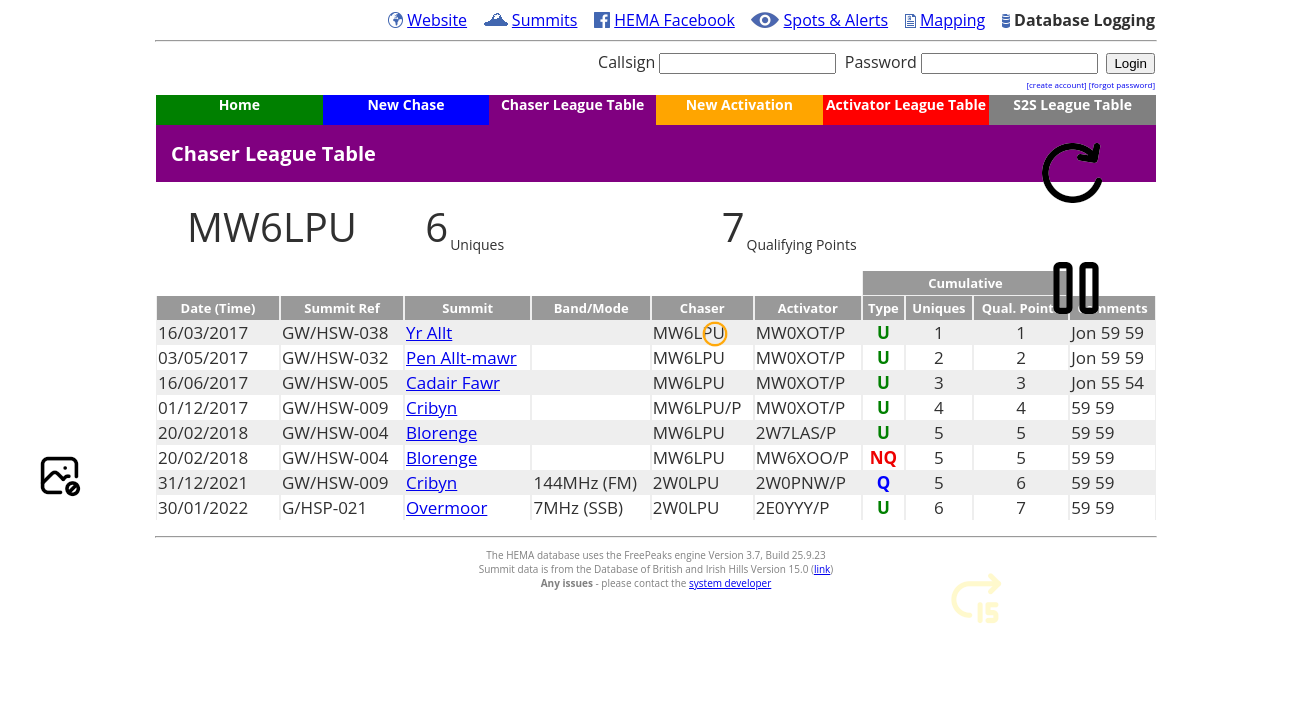 The image size is (1312, 720). Describe the element at coordinates (59, 475) in the screenshot. I see `cancel image upload` at that location.